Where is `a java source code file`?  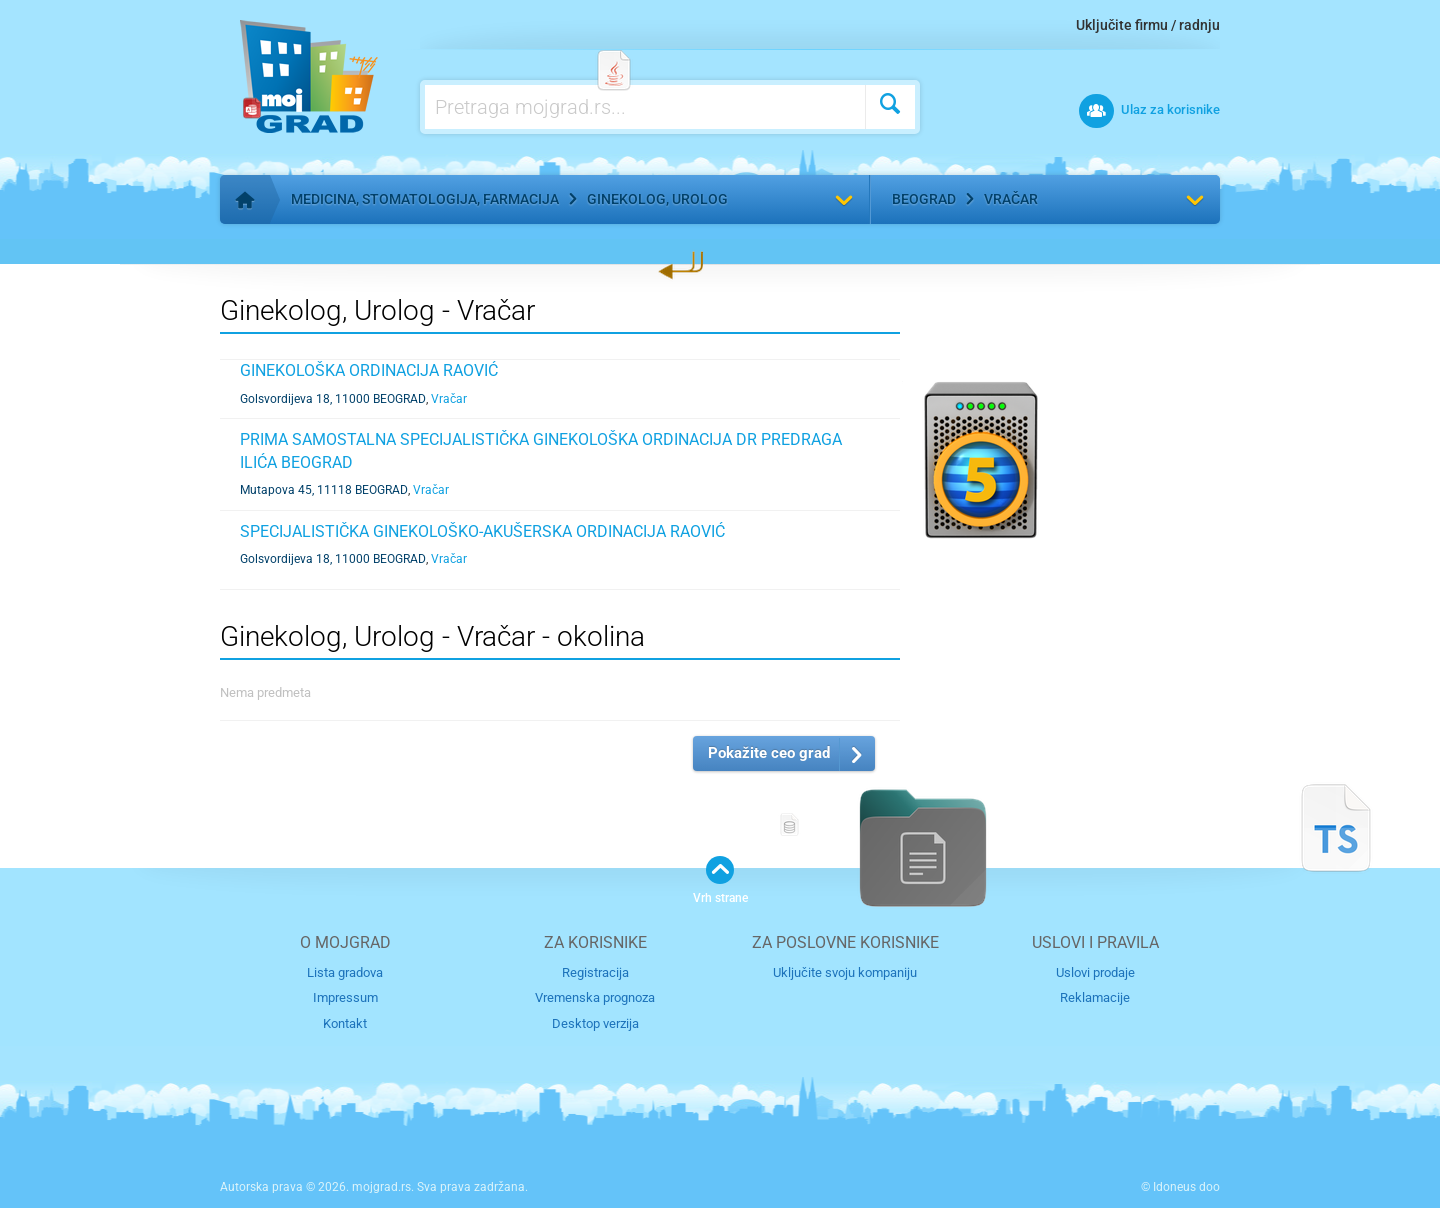
a java source code file is located at coordinates (614, 70).